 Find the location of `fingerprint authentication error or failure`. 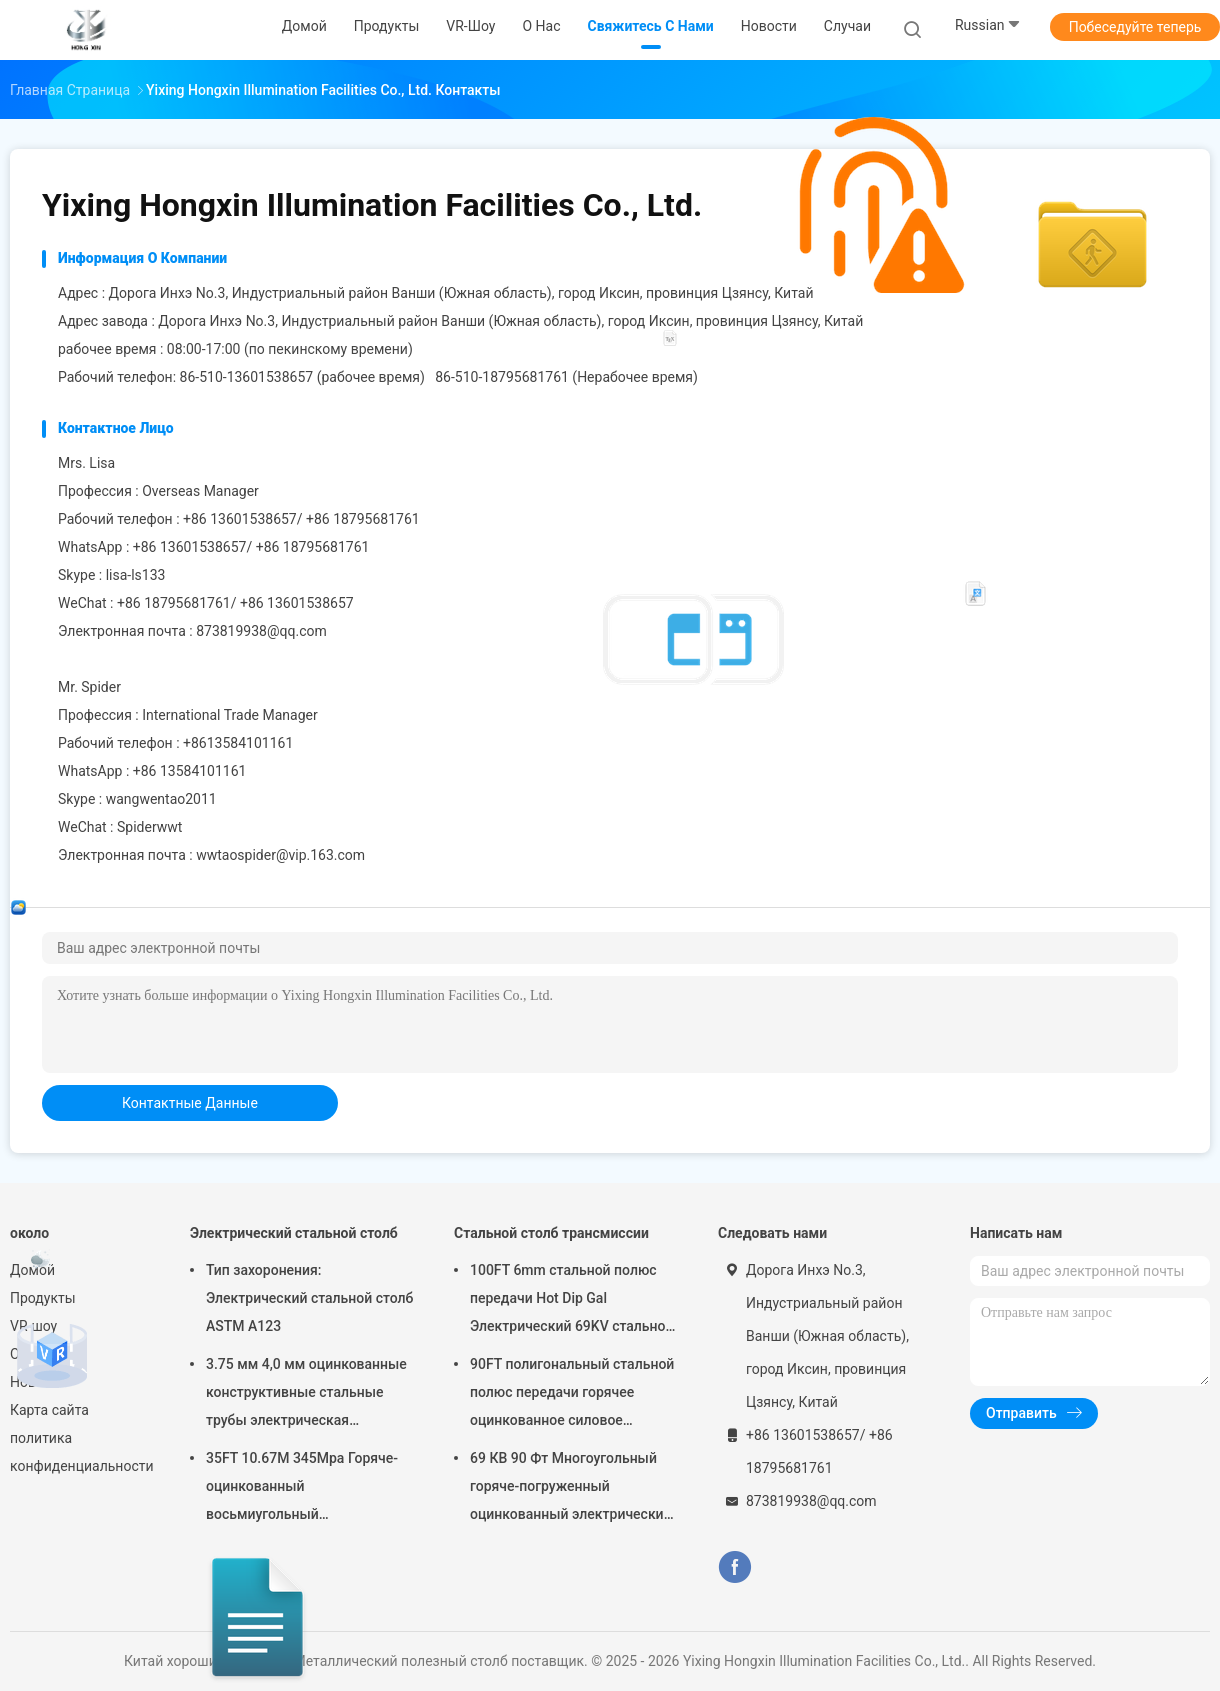

fingerprint authentication error or failure is located at coordinates (882, 205).